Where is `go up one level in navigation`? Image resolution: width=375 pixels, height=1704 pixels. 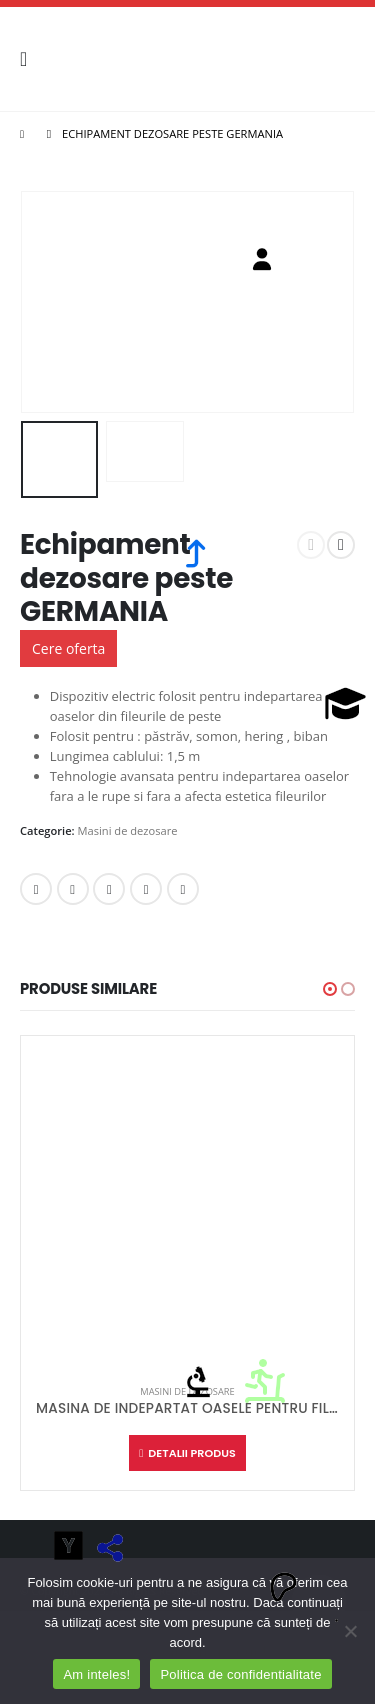
go up one level in navigation is located at coordinates (196, 553).